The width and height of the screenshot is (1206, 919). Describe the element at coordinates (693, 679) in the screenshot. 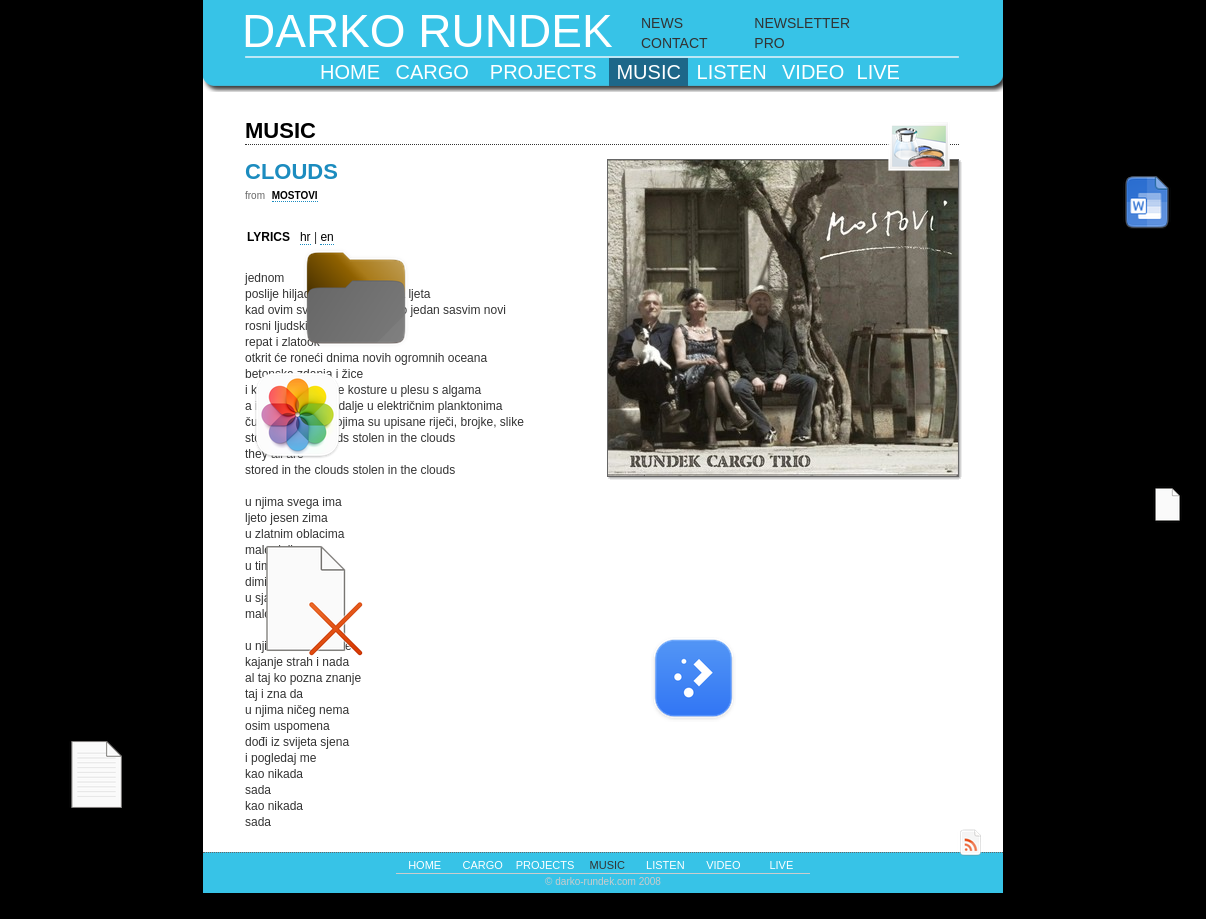

I see `access plasma desktop settings` at that location.